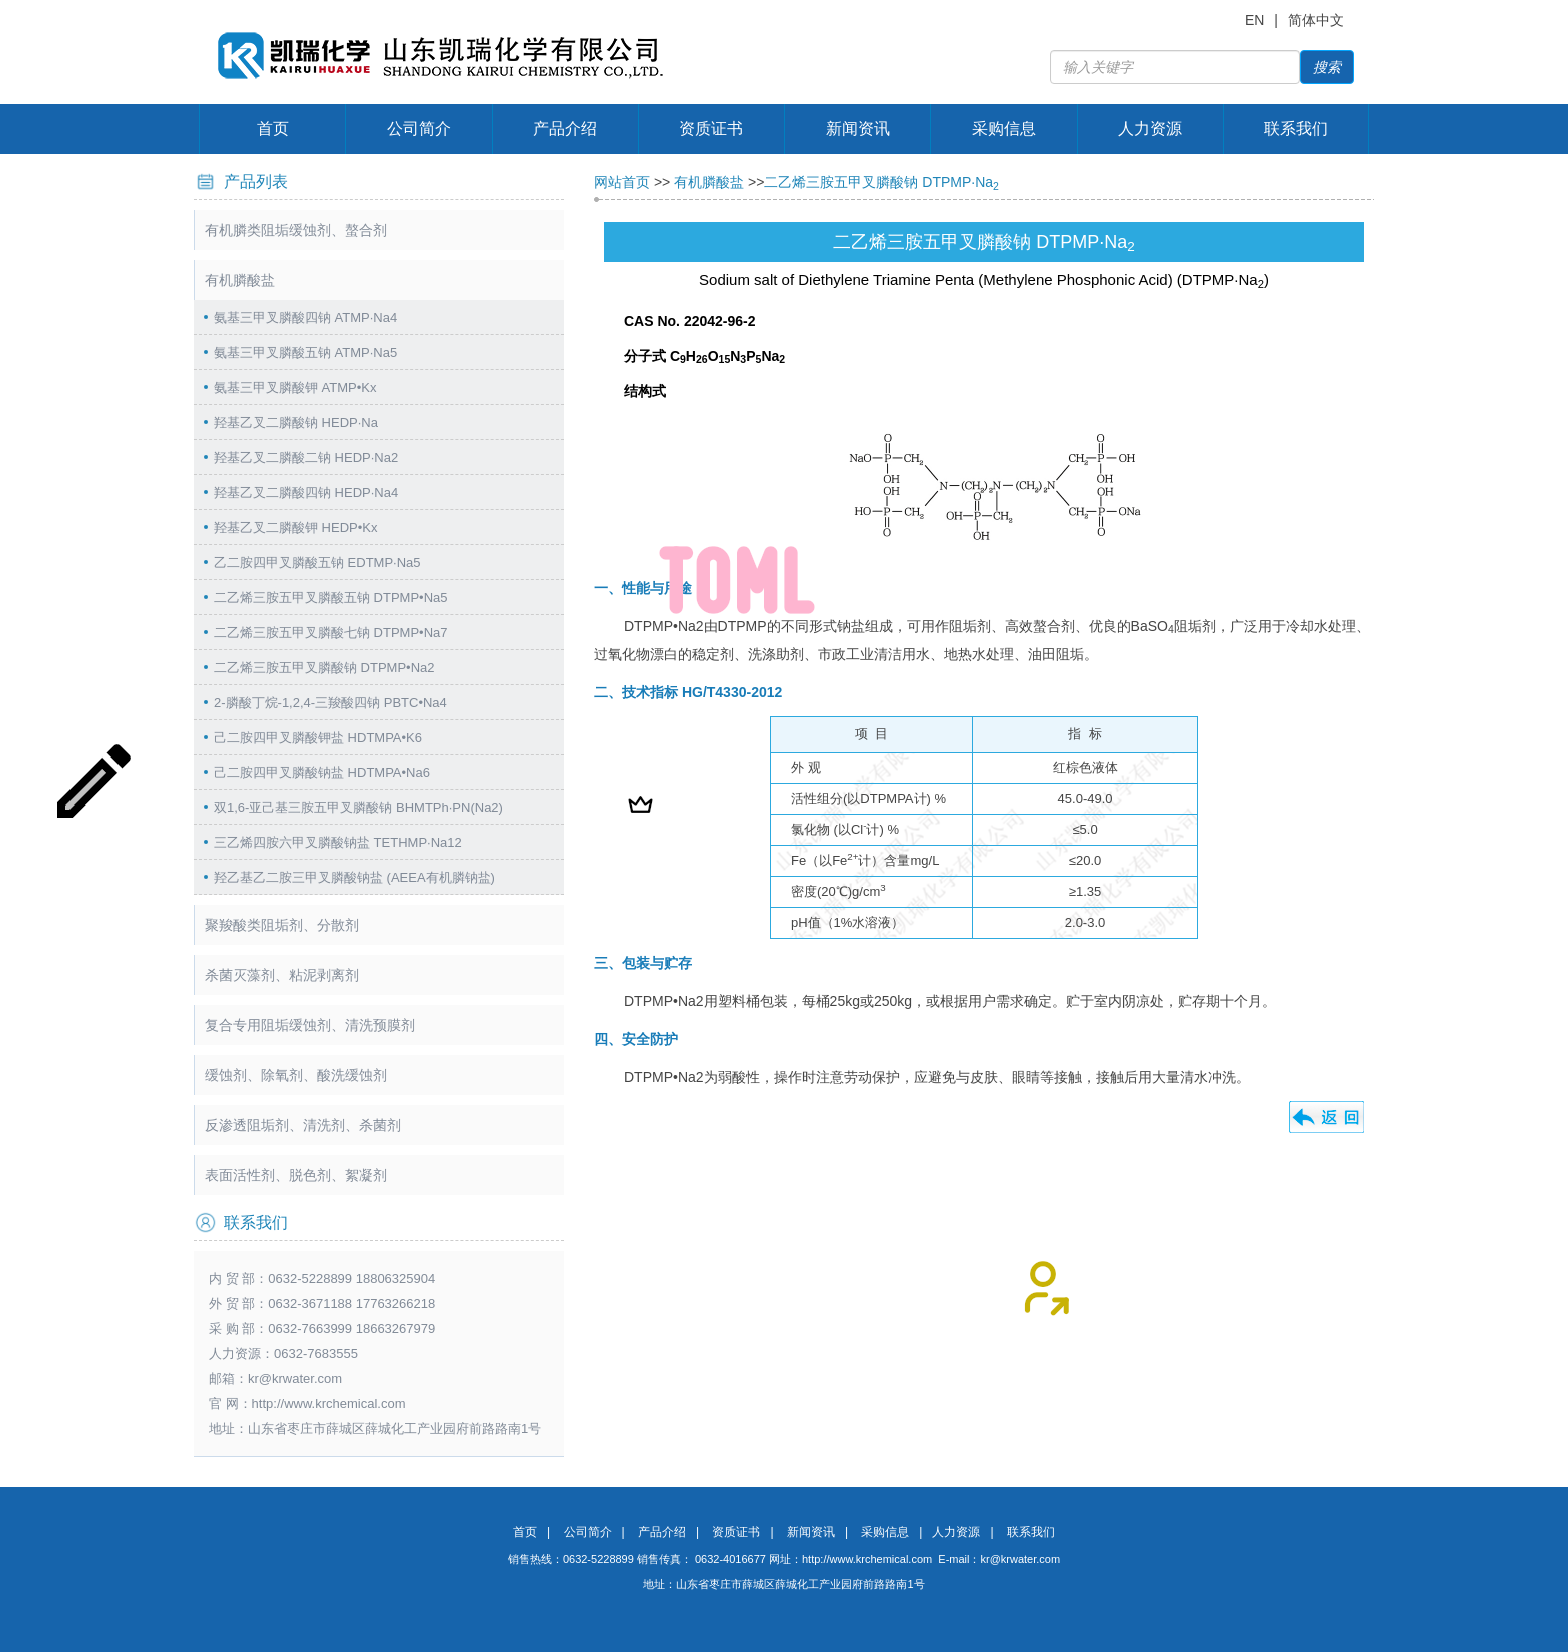 This screenshot has height=1652, width=1568. I want to click on indicates premium or VIP membership status, so click(640, 804).